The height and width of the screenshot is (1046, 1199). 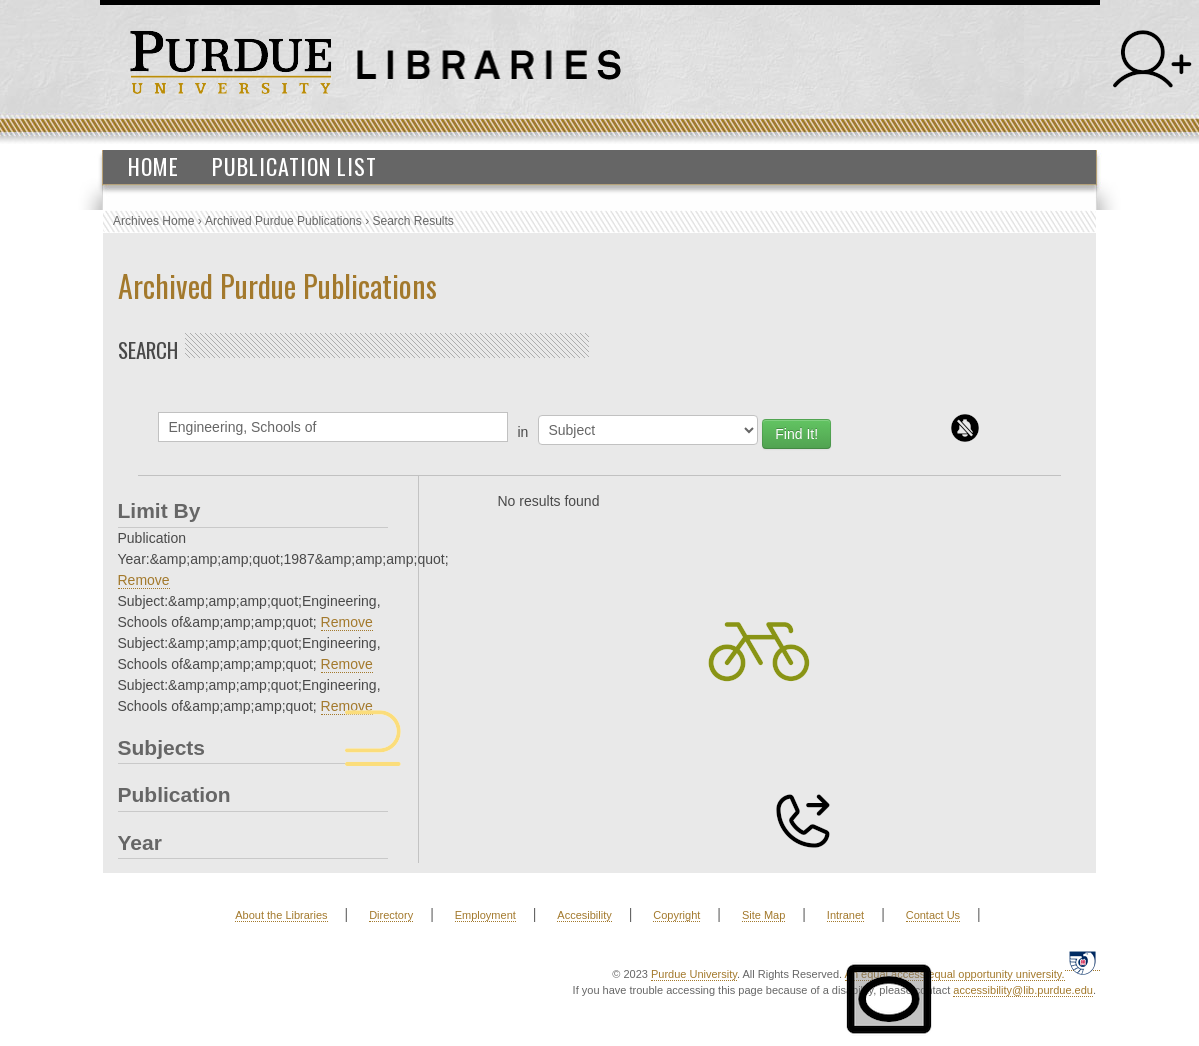 I want to click on add a new contact or friend, so click(x=1149, y=61).